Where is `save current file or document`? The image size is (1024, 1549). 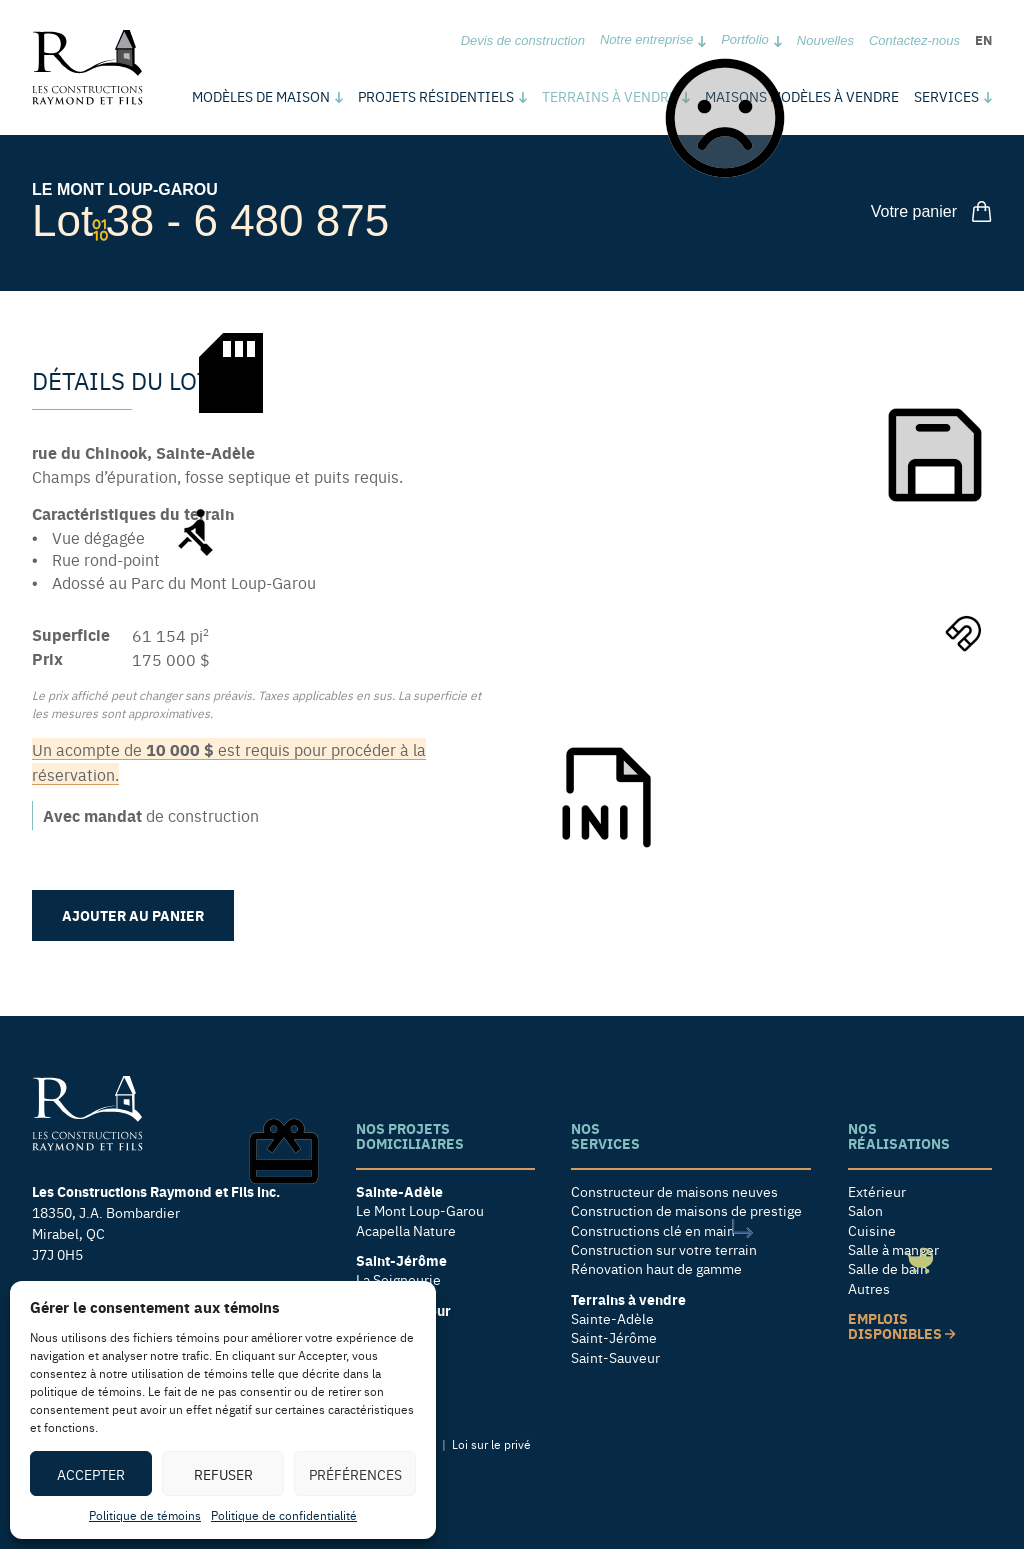
save current file or document is located at coordinates (935, 455).